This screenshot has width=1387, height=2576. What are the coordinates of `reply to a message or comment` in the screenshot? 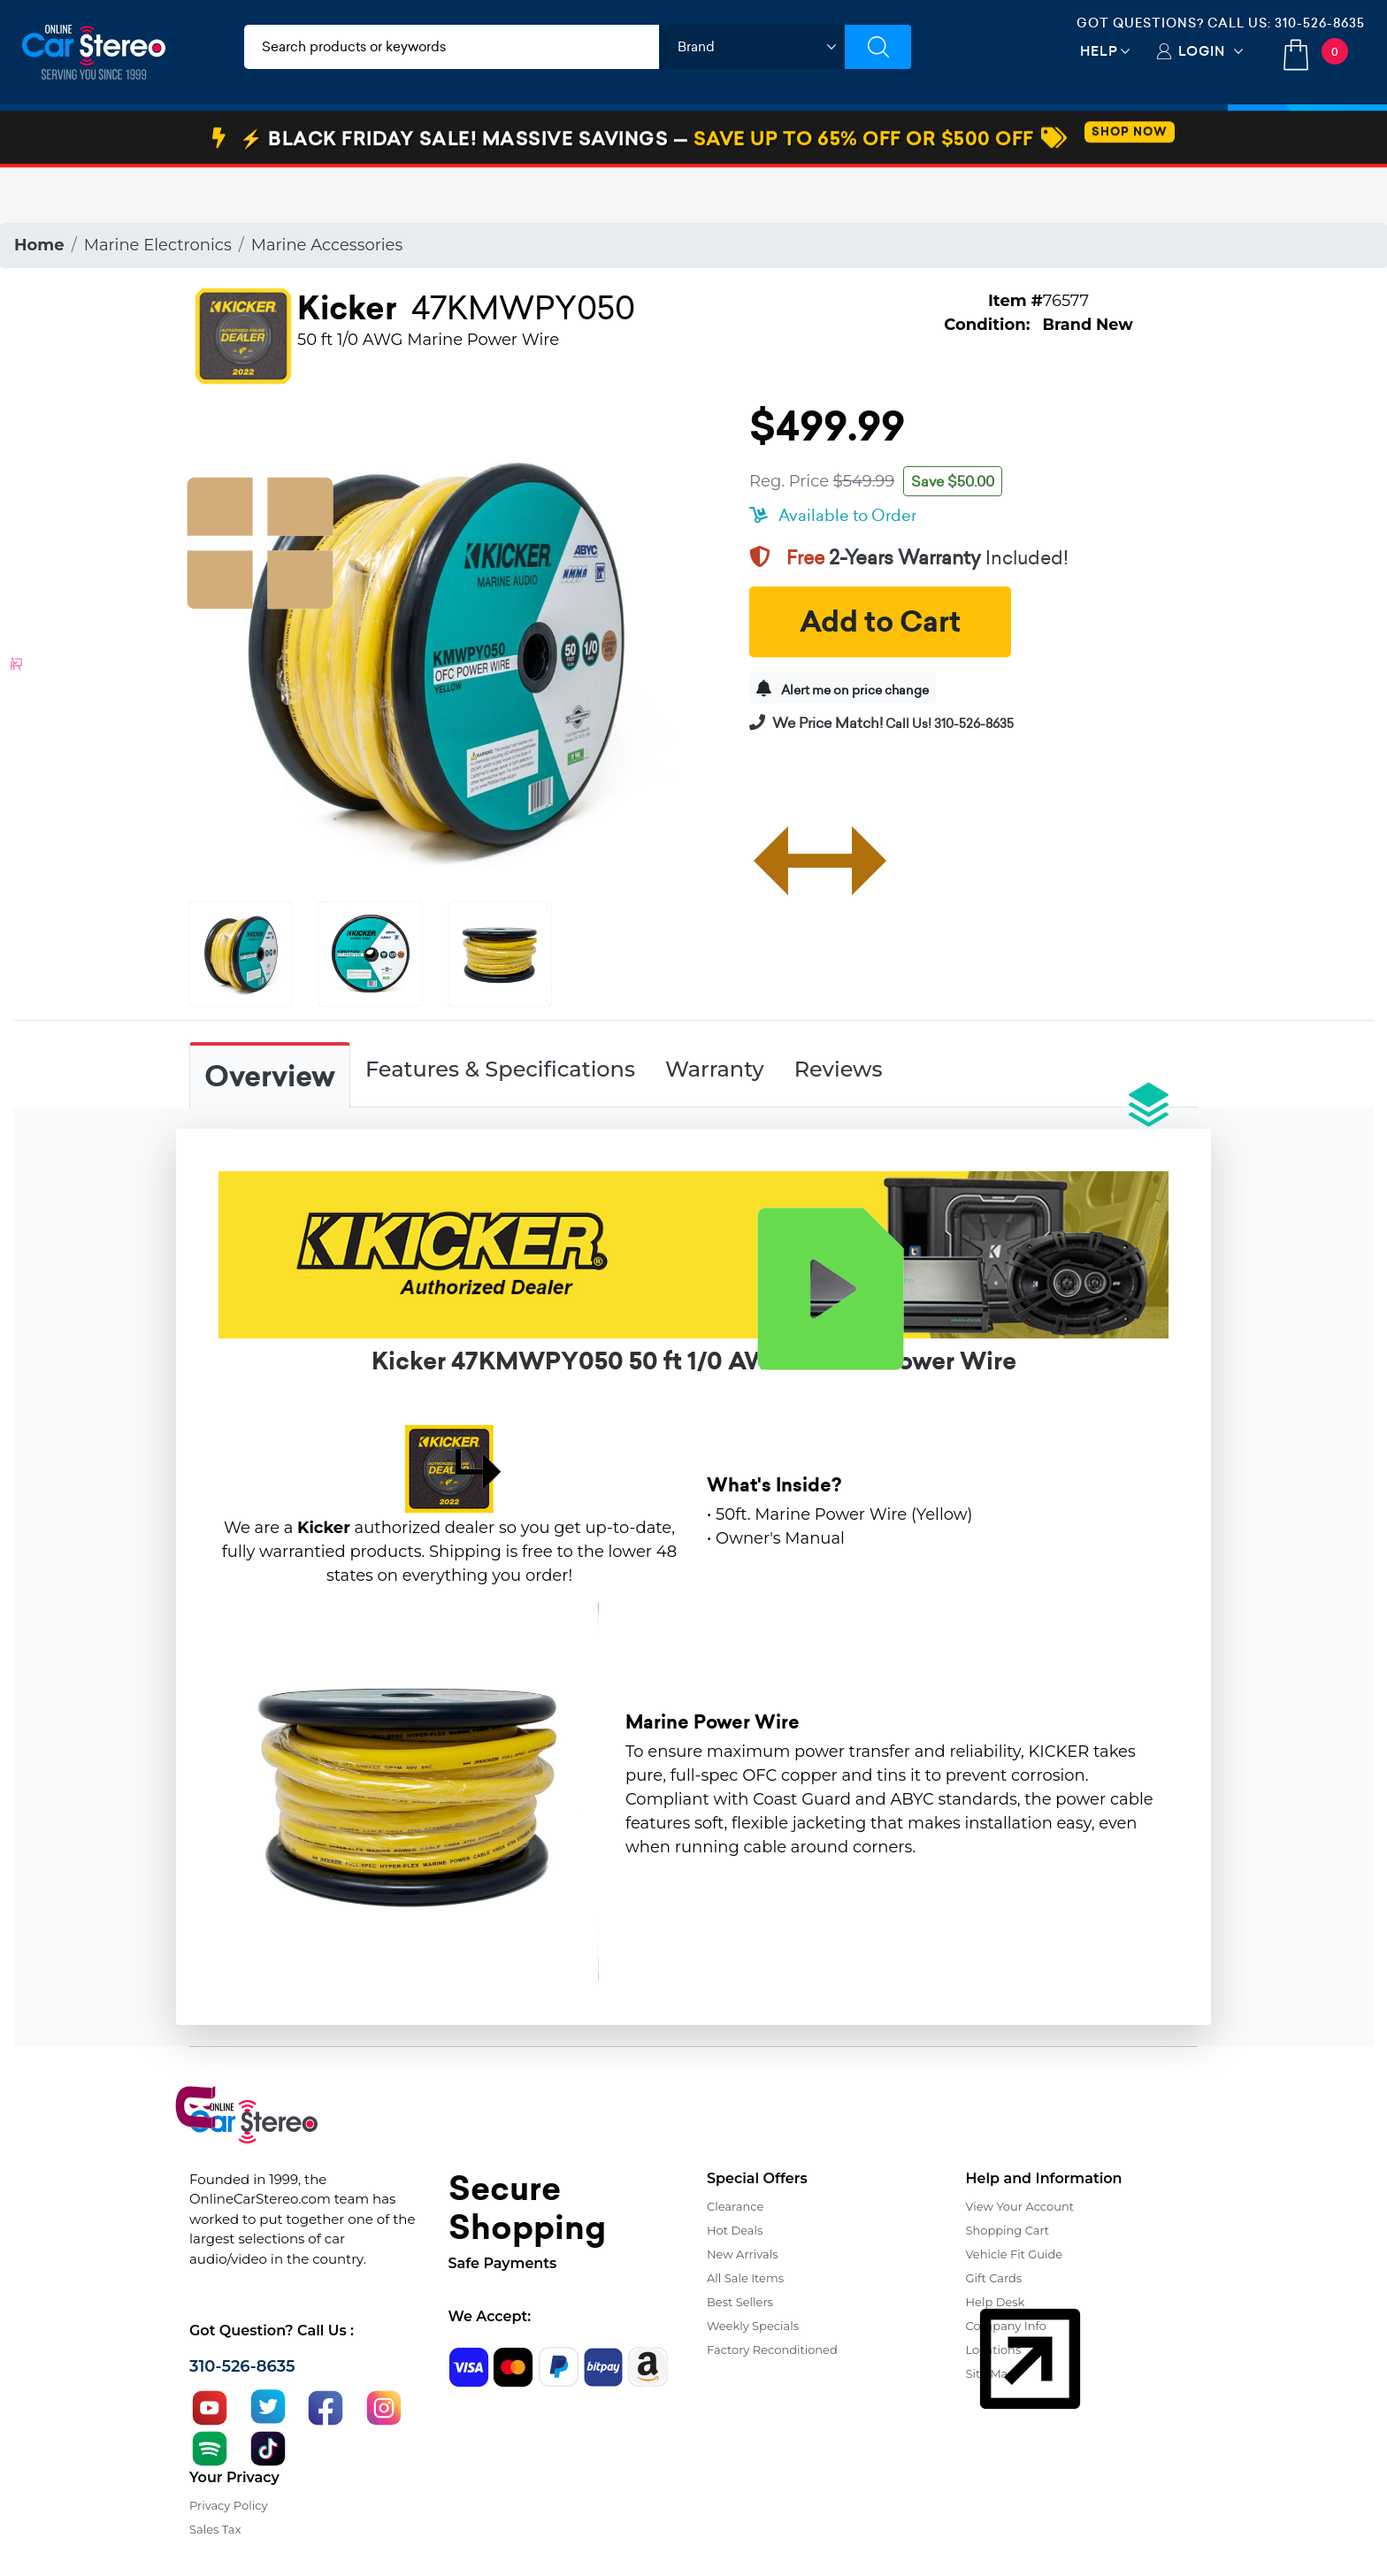 It's located at (475, 1468).